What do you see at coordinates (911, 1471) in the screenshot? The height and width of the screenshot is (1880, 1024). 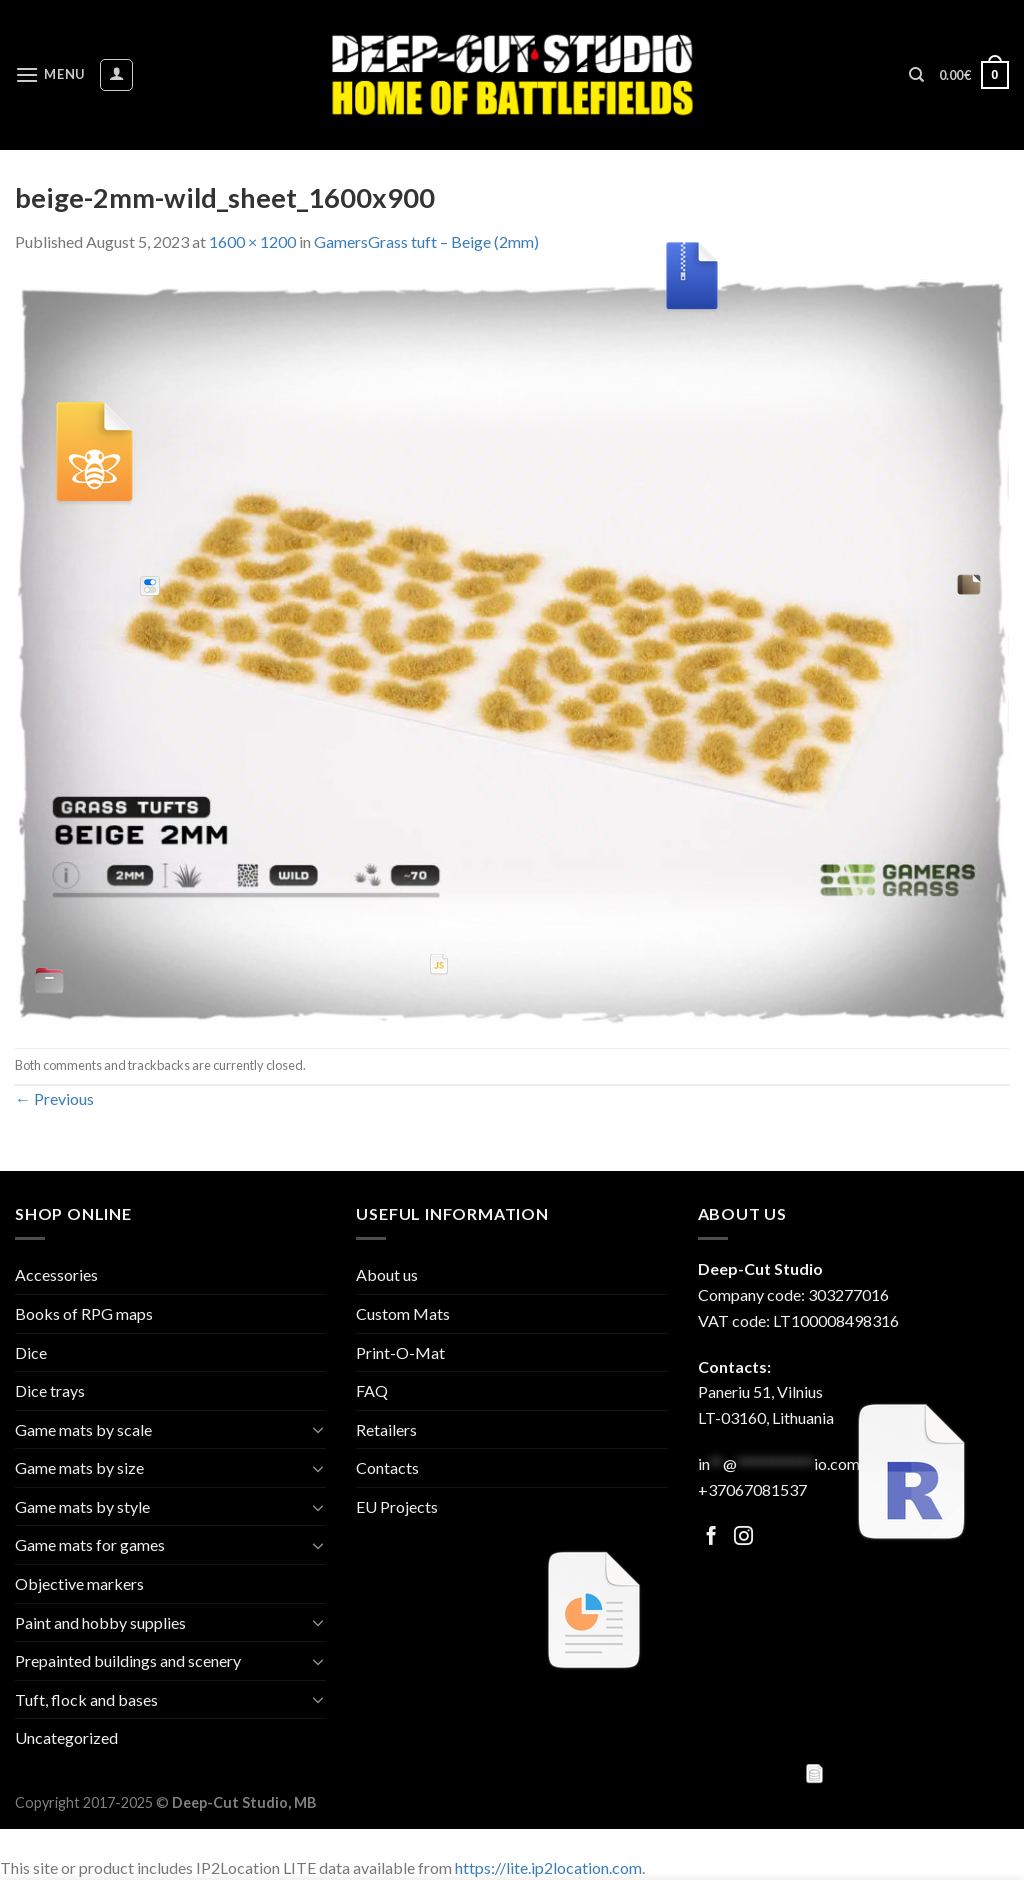 I see `an R programming language source file` at bounding box center [911, 1471].